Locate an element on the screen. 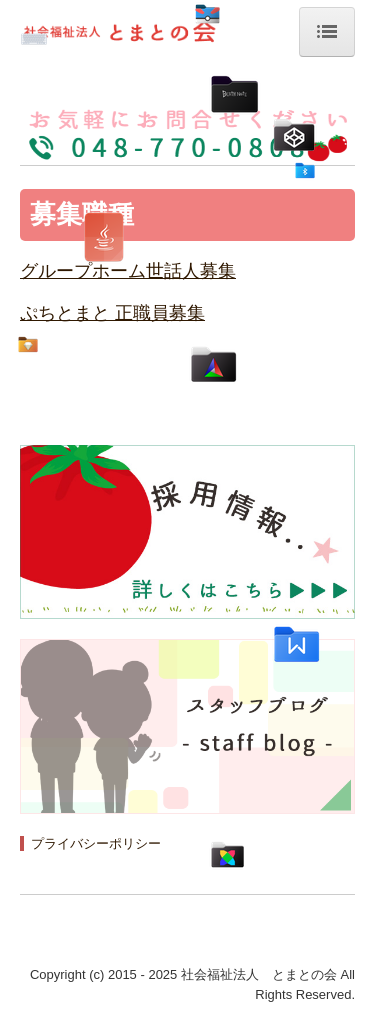 The width and height of the screenshot is (375, 1025). open folder containing wps writer documents is located at coordinates (296, 645).